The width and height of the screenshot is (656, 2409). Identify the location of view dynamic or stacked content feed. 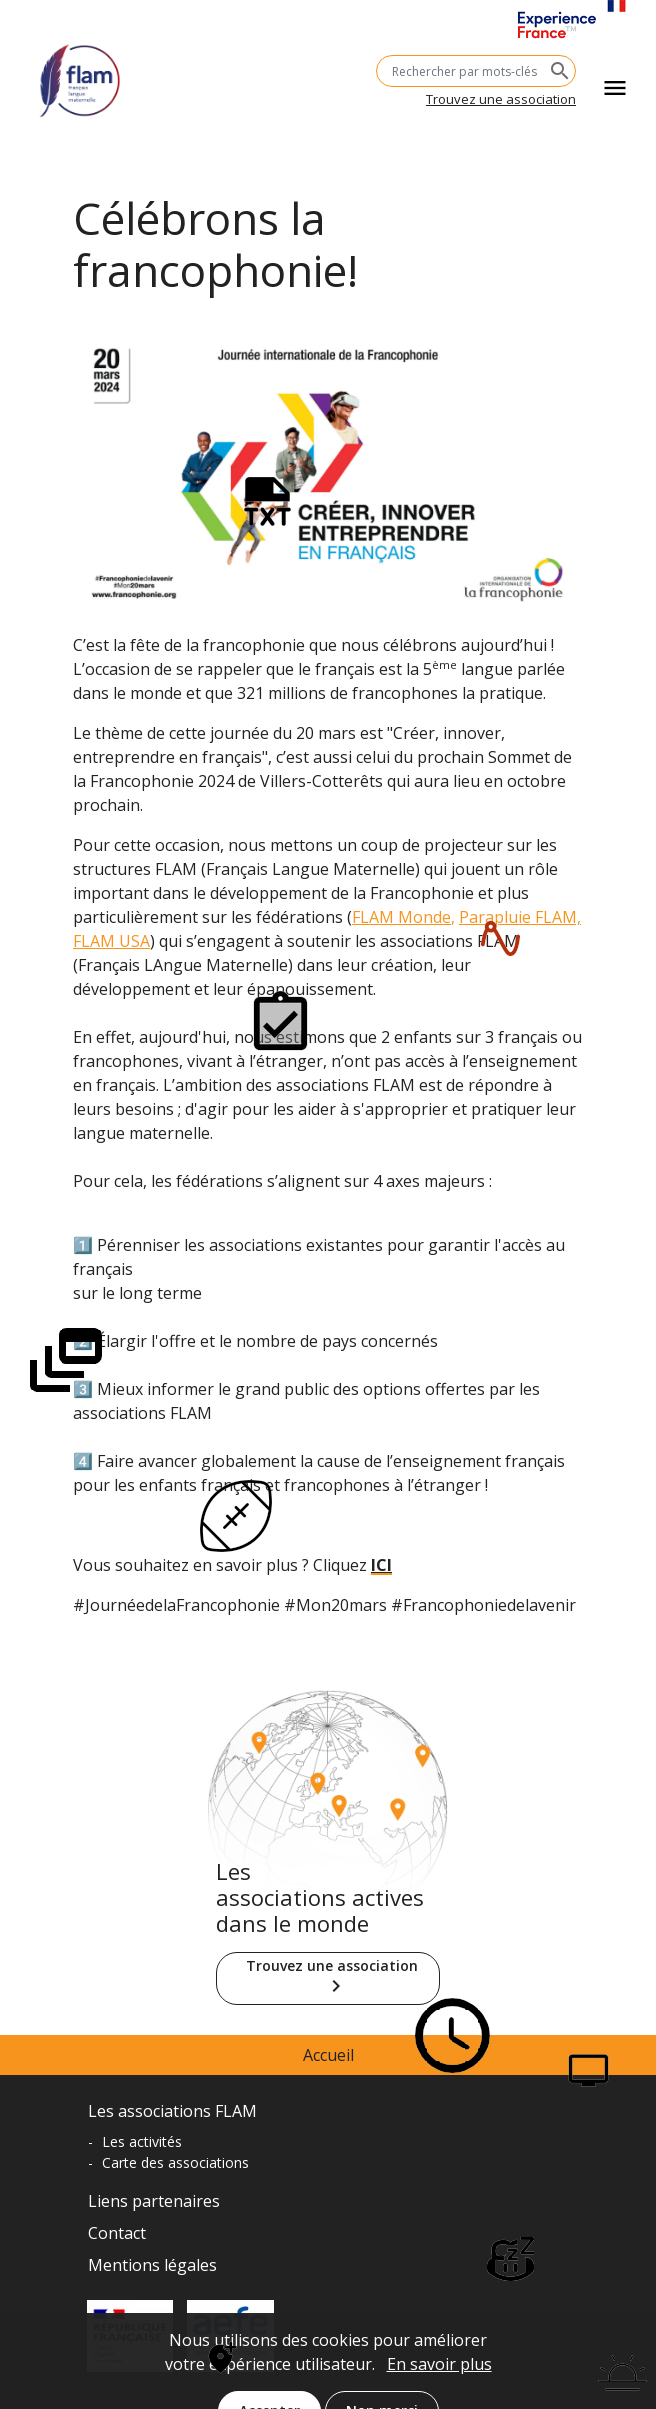
(66, 1360).